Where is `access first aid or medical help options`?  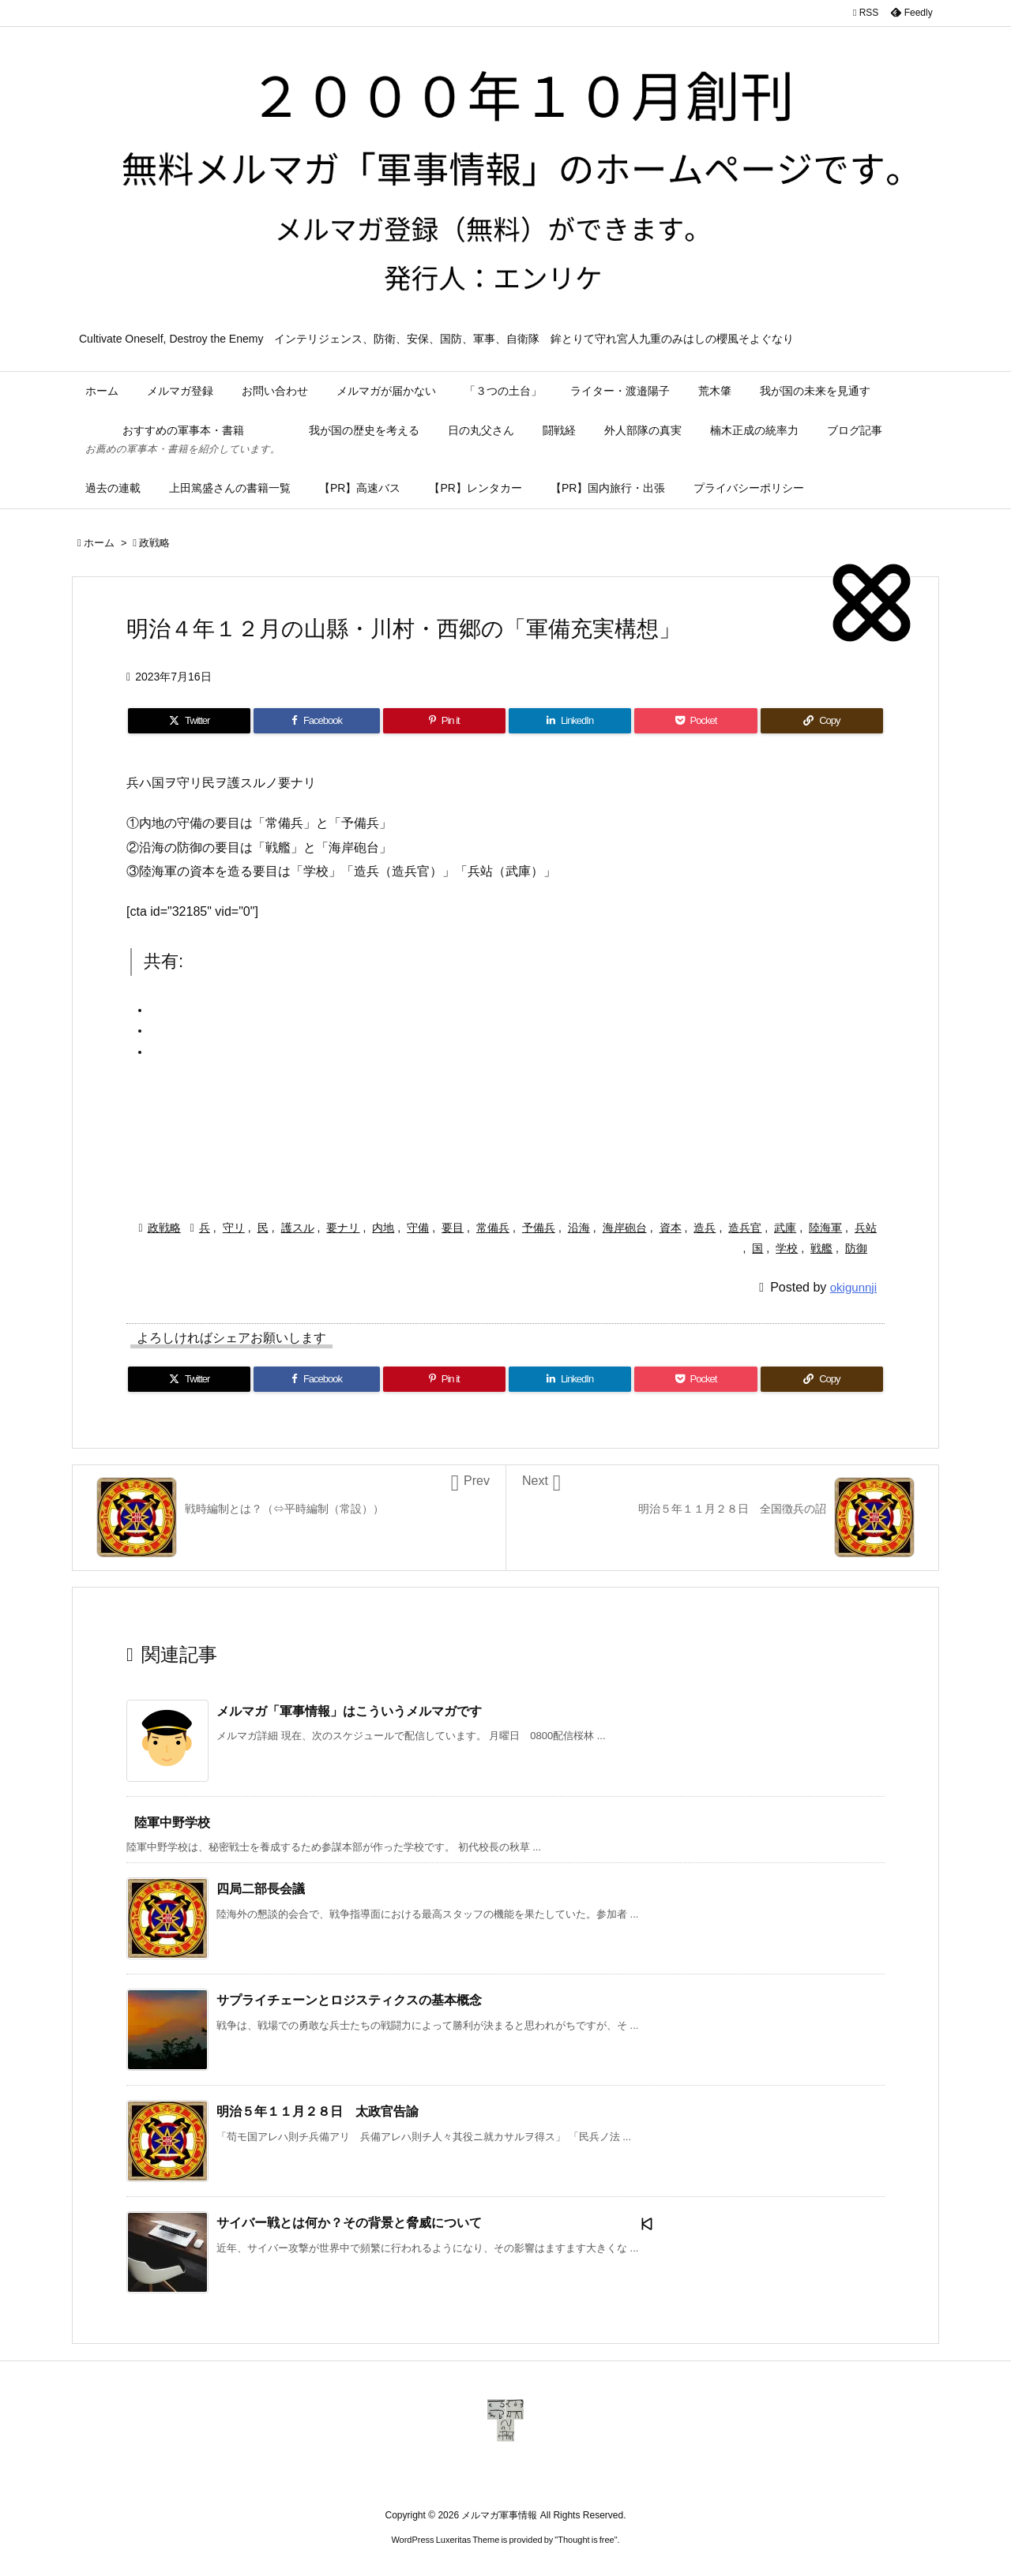
access first aid or medical help options is located at coordinates (871, 602).